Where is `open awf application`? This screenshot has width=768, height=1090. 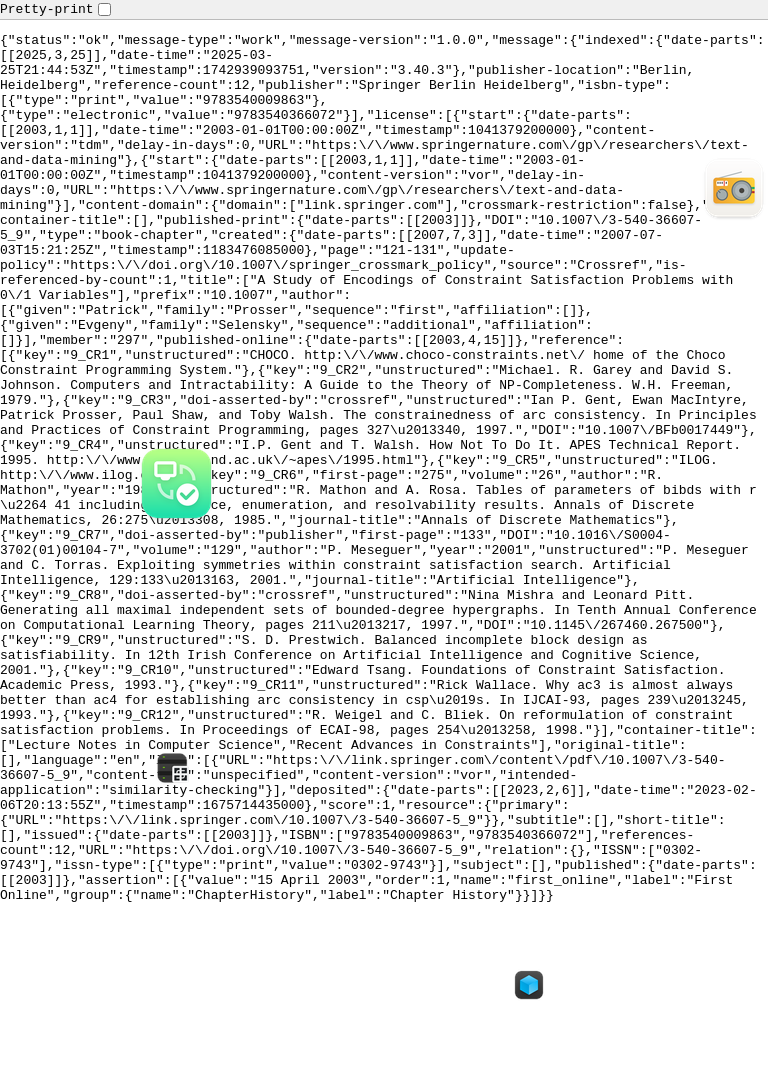 open awf application is located at coordinates (529, 985).